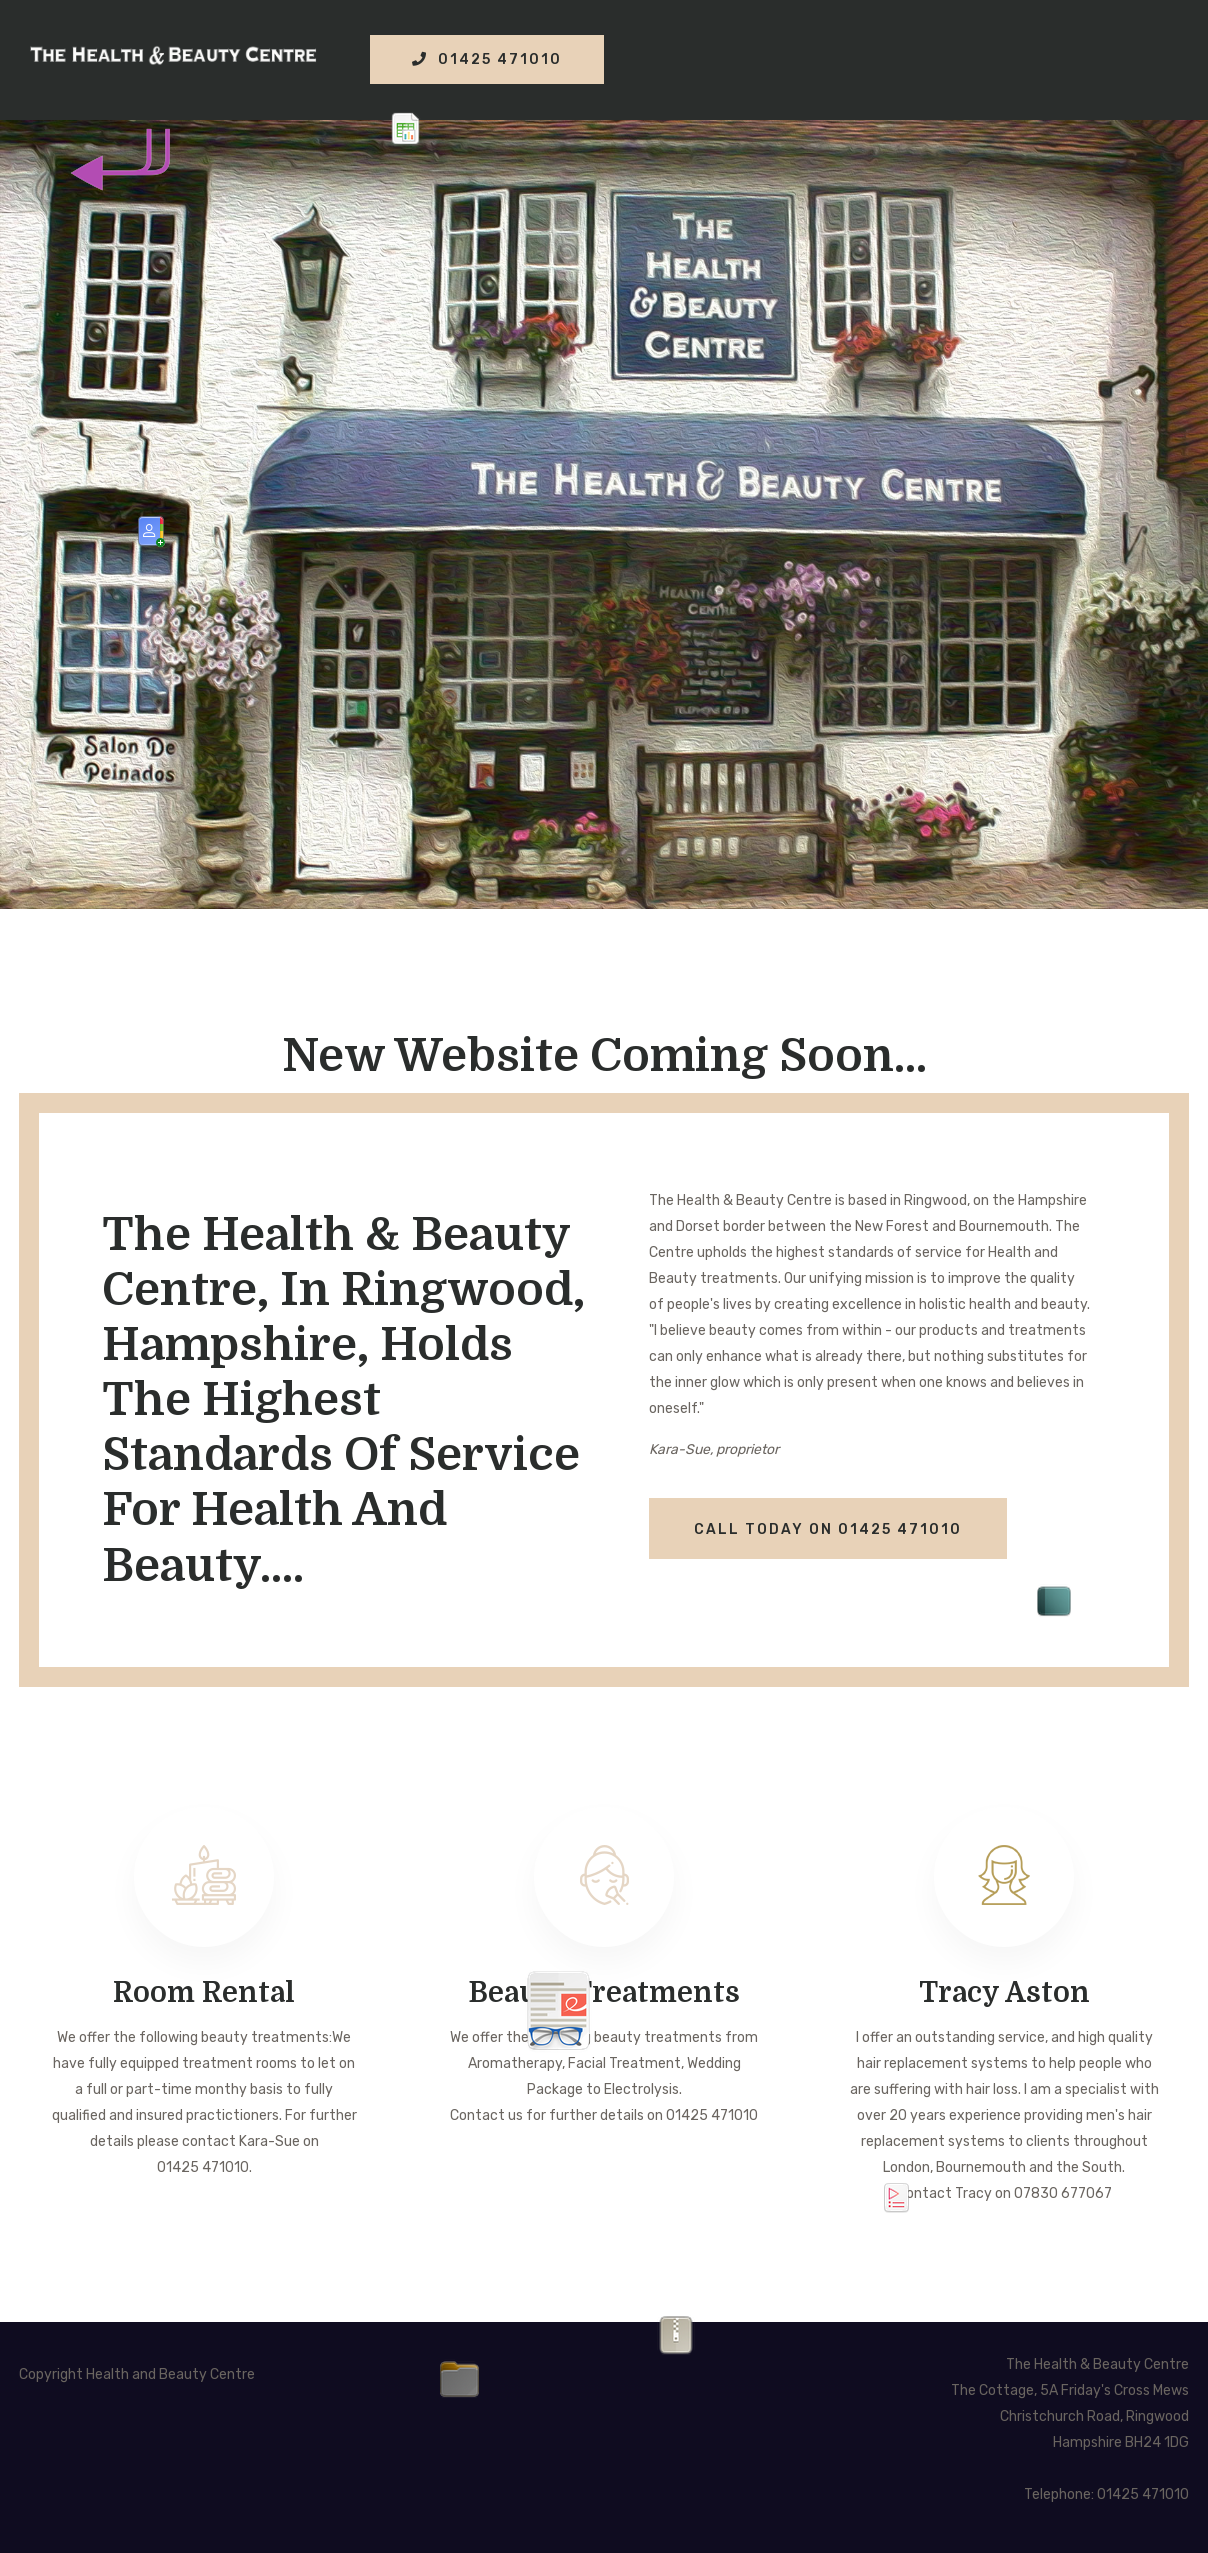  I want to click on reply to all recipients of an email, so click(119, 159).